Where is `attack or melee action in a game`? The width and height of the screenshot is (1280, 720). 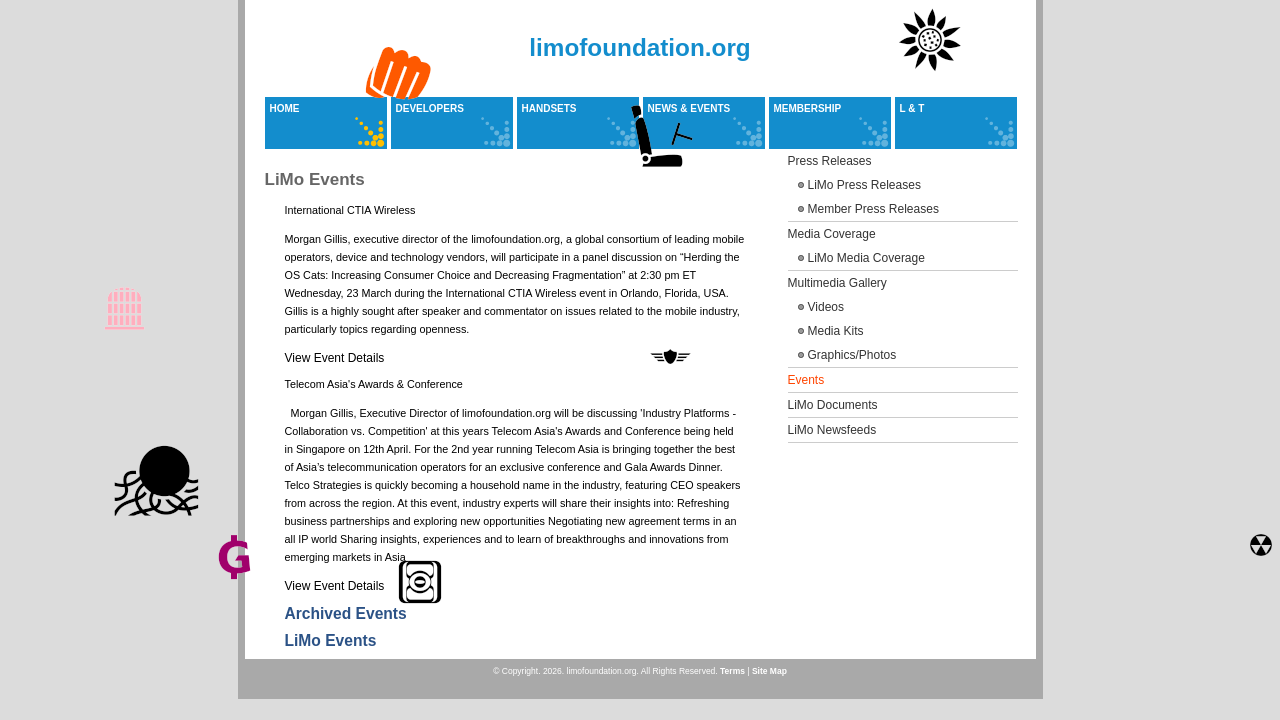 attack or melee action in a game is located at coordinates (397, 76).